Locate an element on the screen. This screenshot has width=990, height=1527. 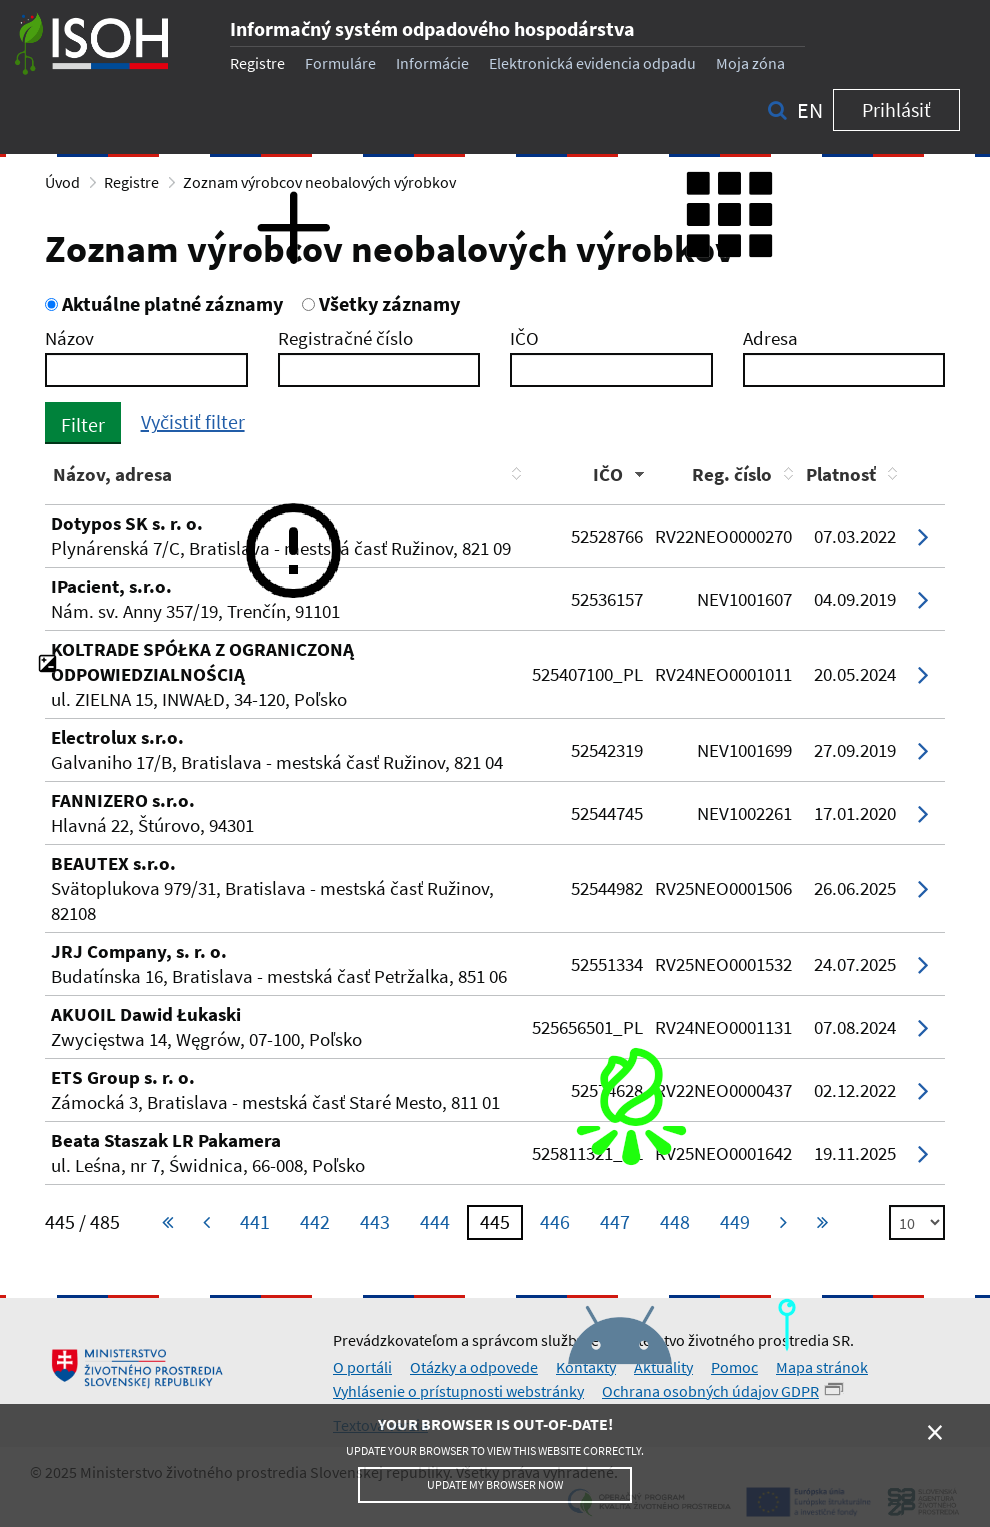
add a new item is located at coordinates (295, 229).